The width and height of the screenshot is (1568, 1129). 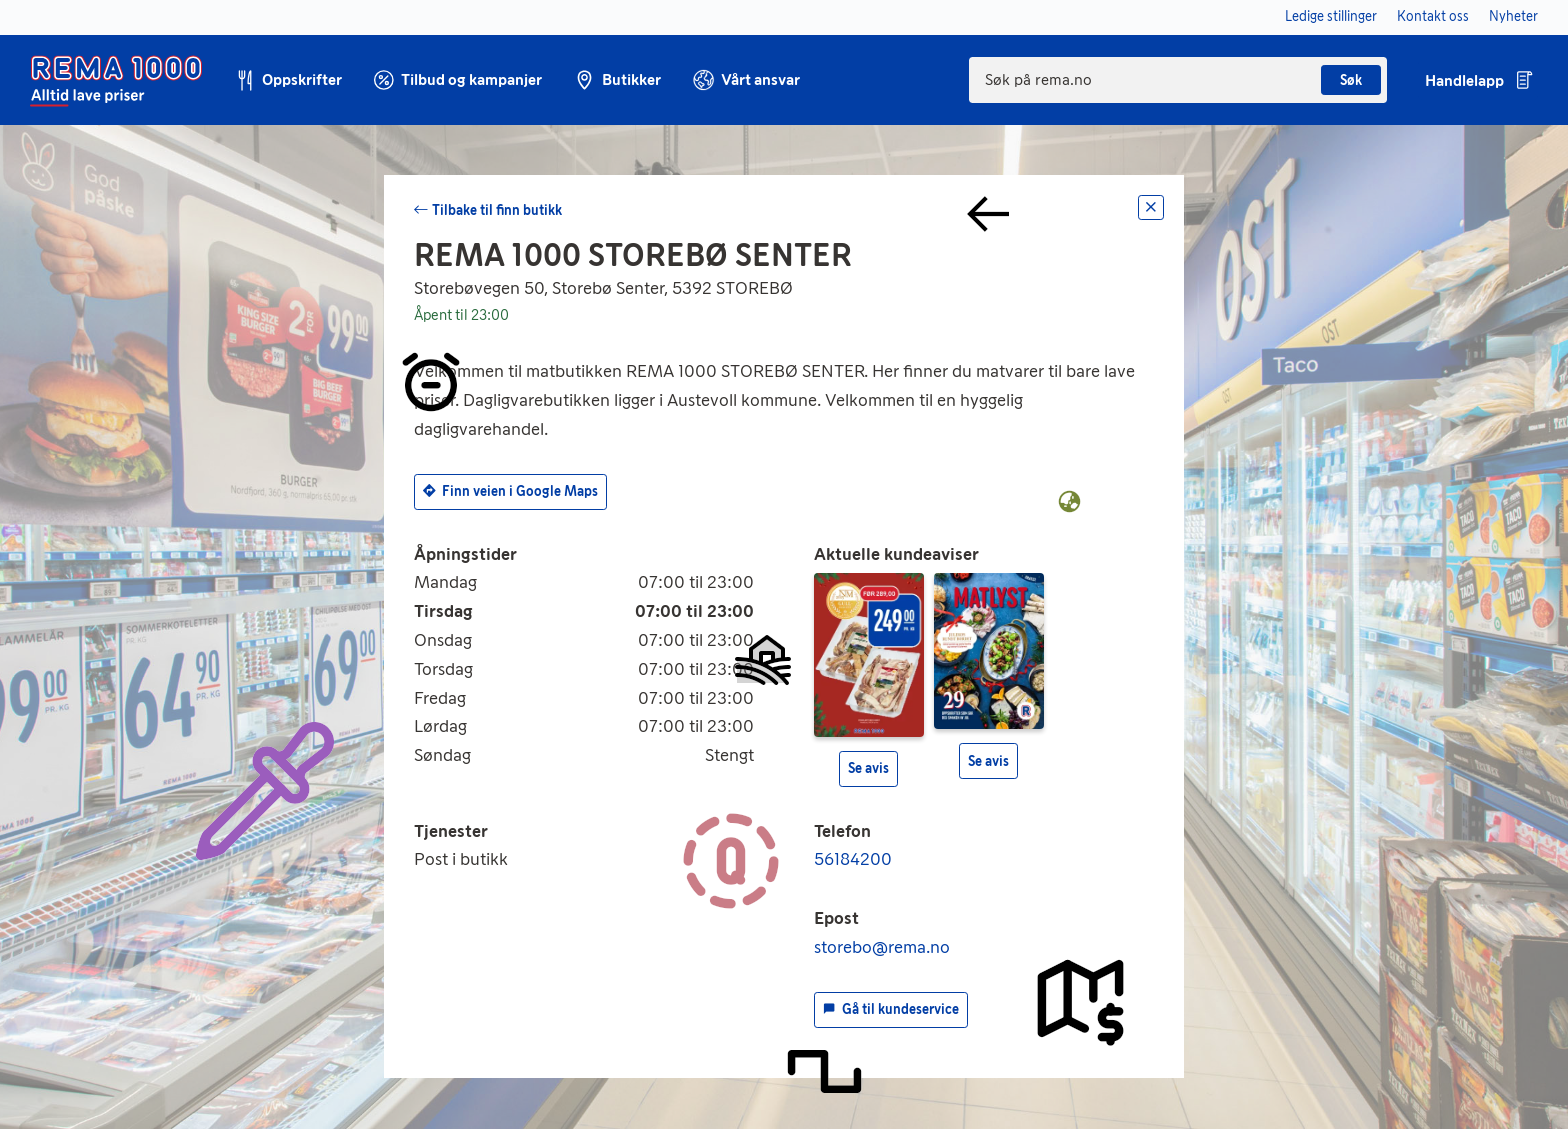 What do you see at coordinates (431, 382) in the screenshot?
I see `remove or delete an alarm` at bounding box center [431, 382].